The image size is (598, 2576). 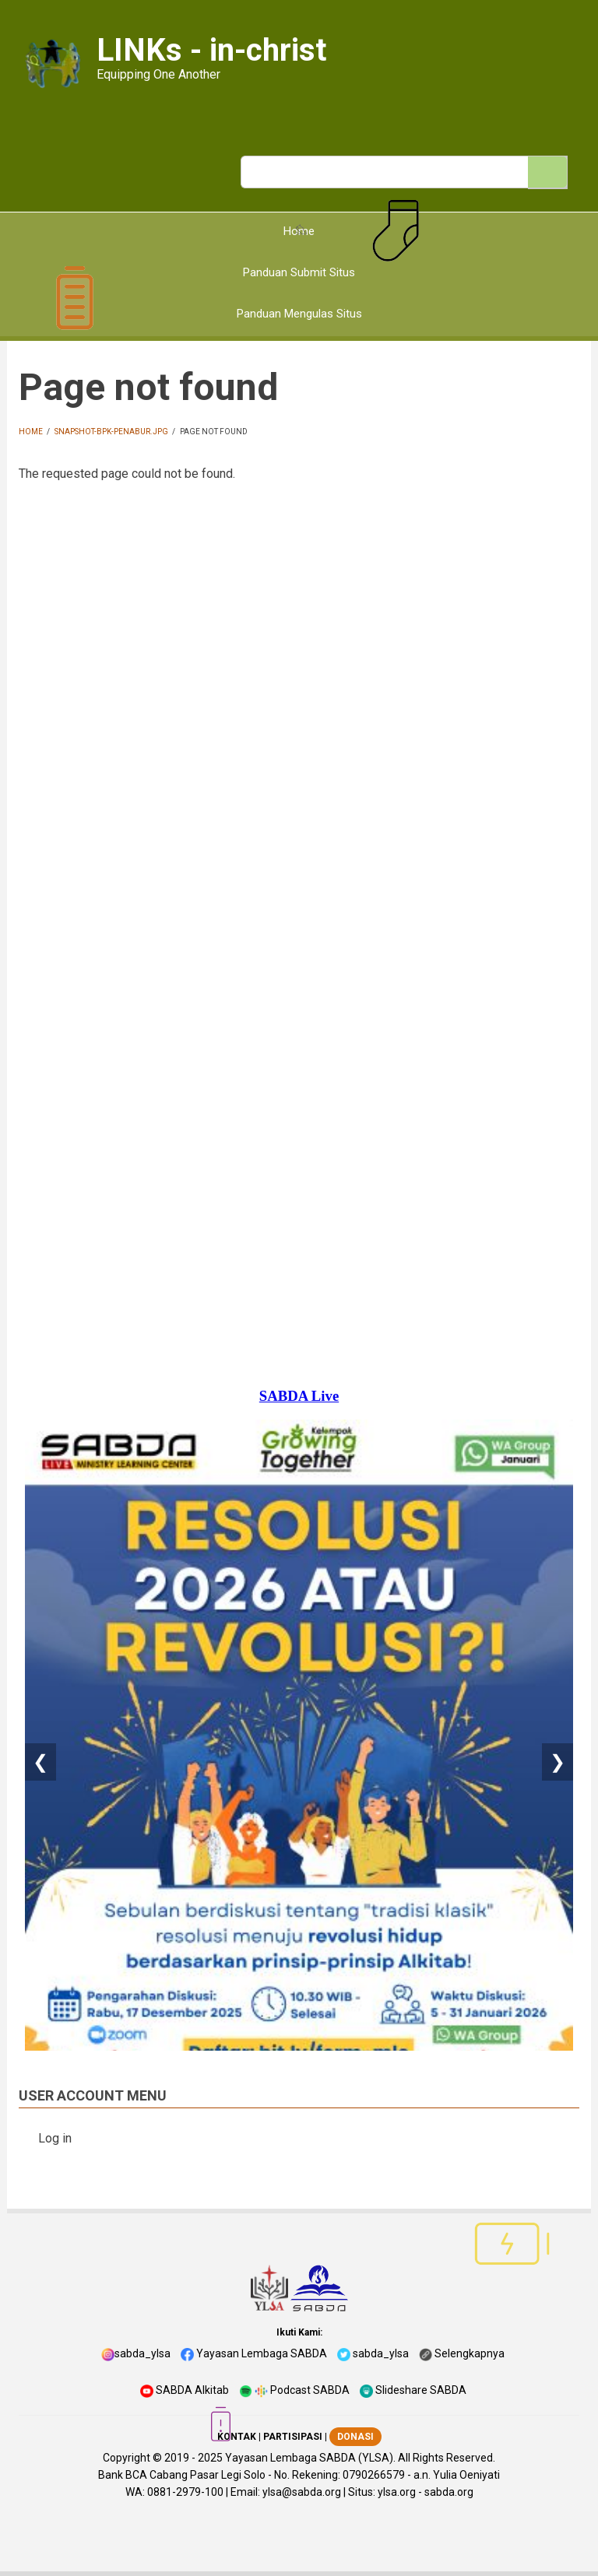 What do you see at coordinates (75, 299) in the screenshot?
I see `indicates battery is fully charged` at bounding box center [75, 299].